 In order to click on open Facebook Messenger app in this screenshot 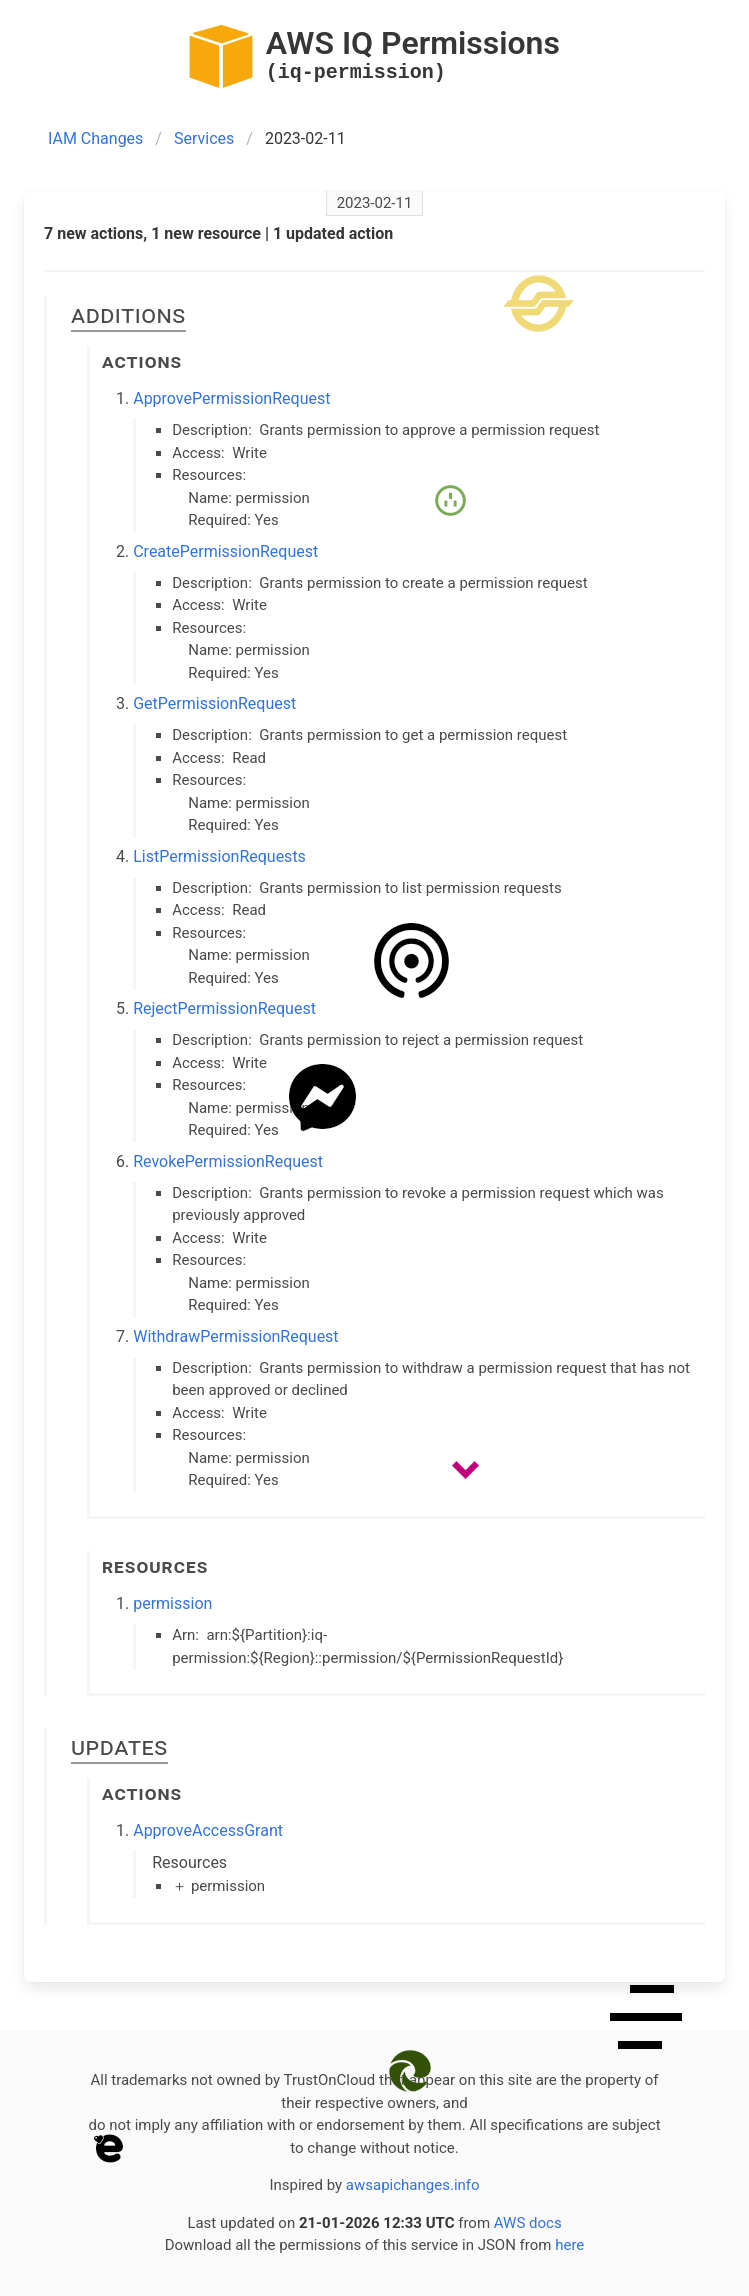, I will do `click(322, 1097)`.